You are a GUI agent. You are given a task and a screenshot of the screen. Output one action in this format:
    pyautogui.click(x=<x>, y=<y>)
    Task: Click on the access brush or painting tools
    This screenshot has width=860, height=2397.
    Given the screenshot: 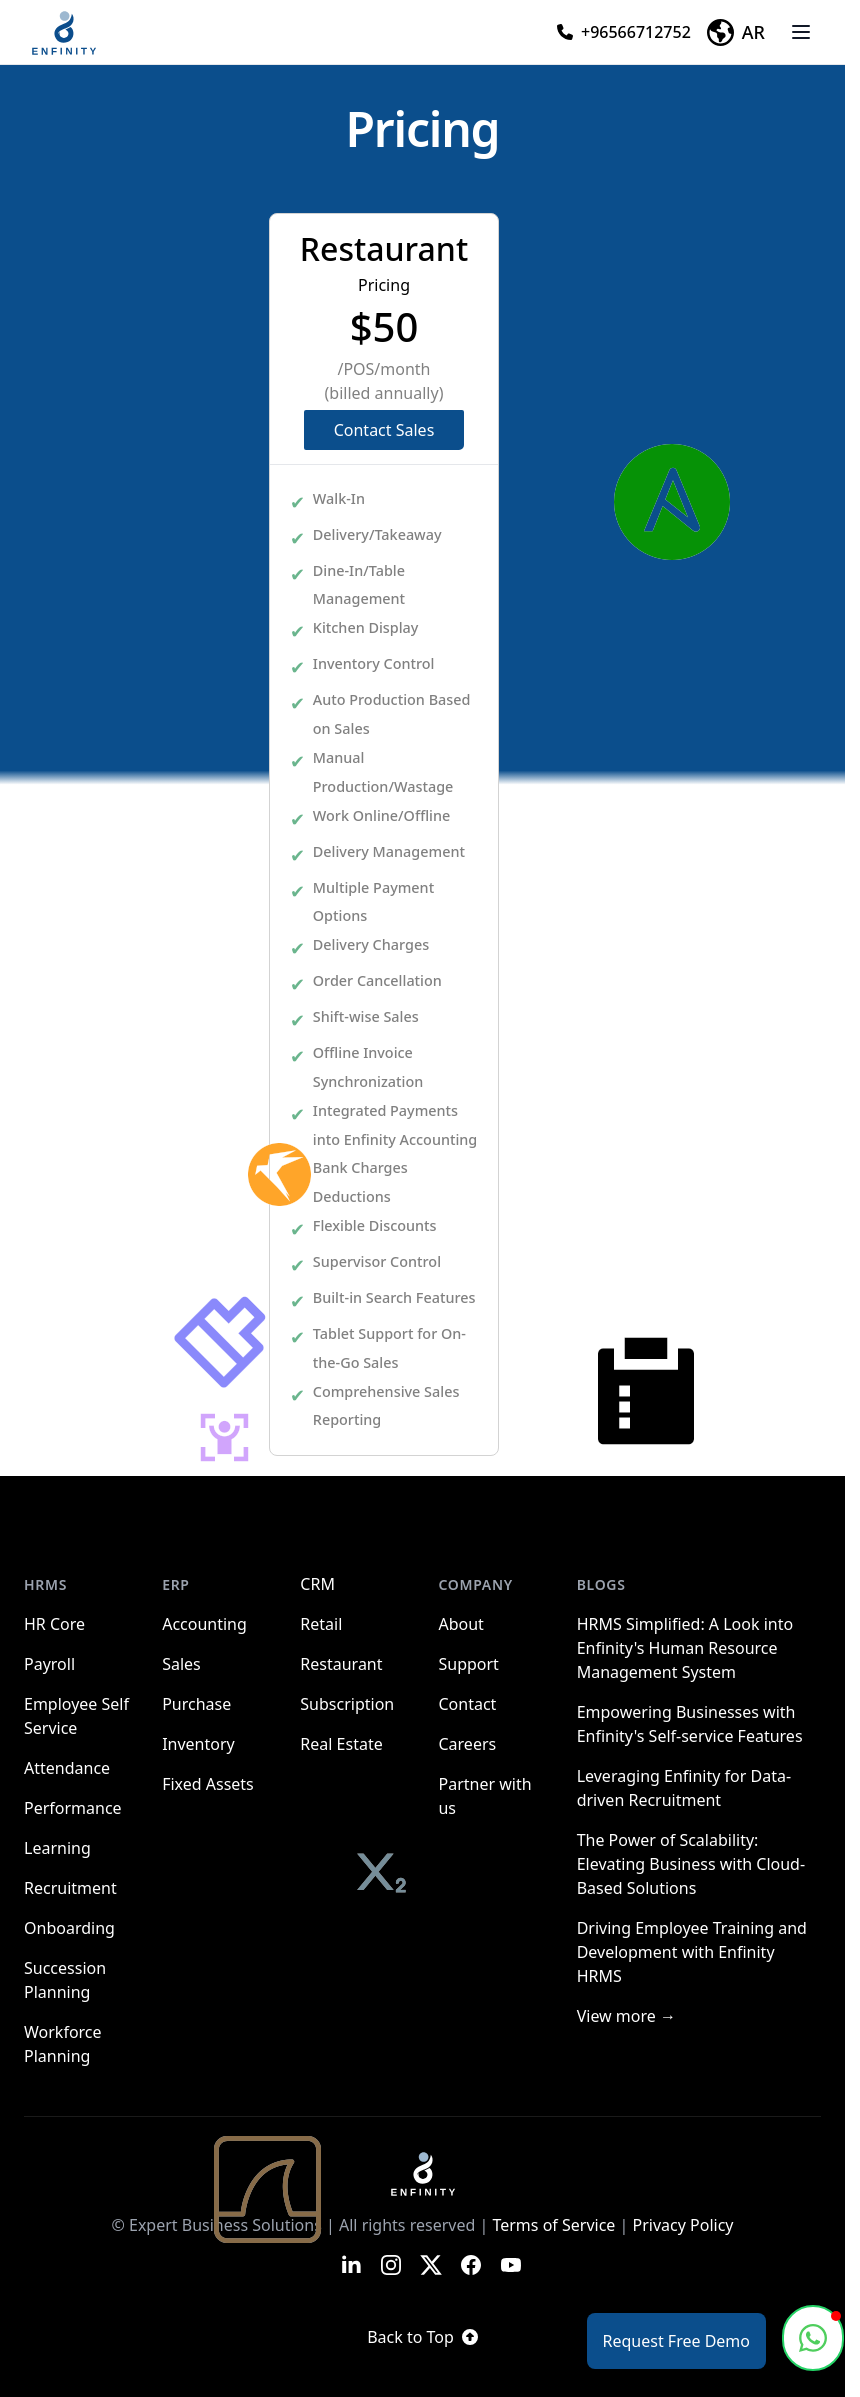 What is the action you would take?
    pyautogui.click(x=222, y=1339)
    